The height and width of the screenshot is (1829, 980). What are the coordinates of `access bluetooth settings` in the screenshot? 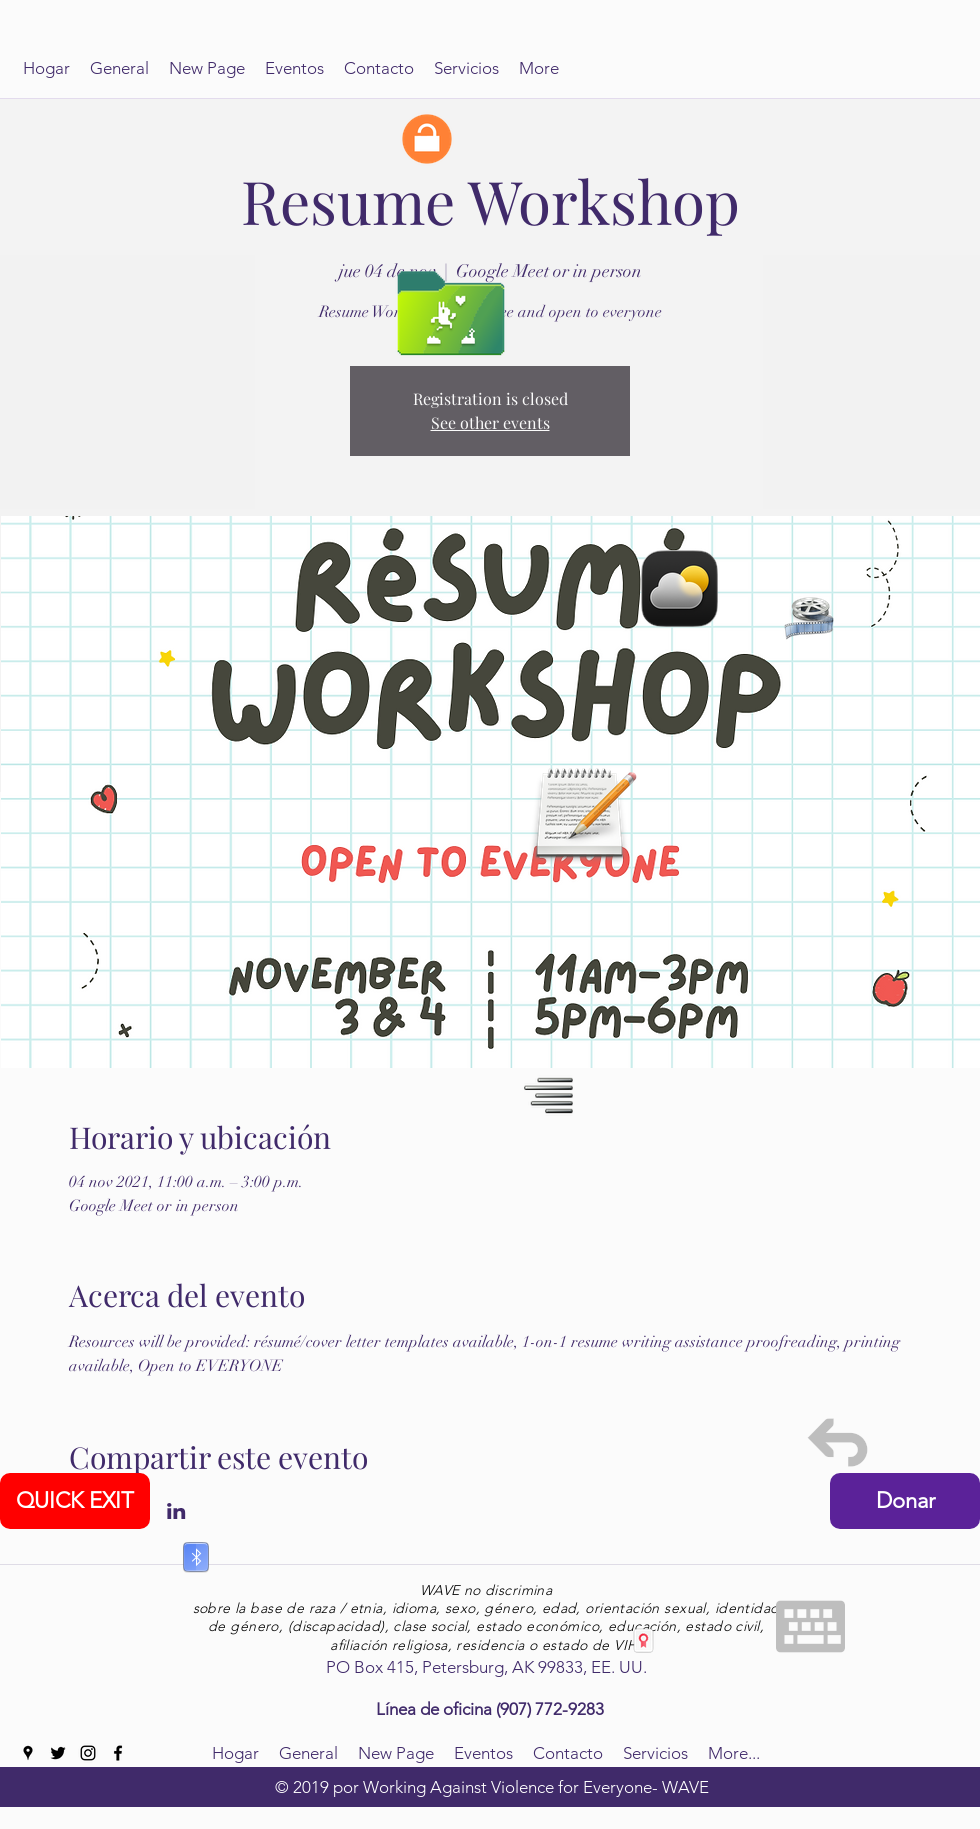 It's located at (196, 1557).